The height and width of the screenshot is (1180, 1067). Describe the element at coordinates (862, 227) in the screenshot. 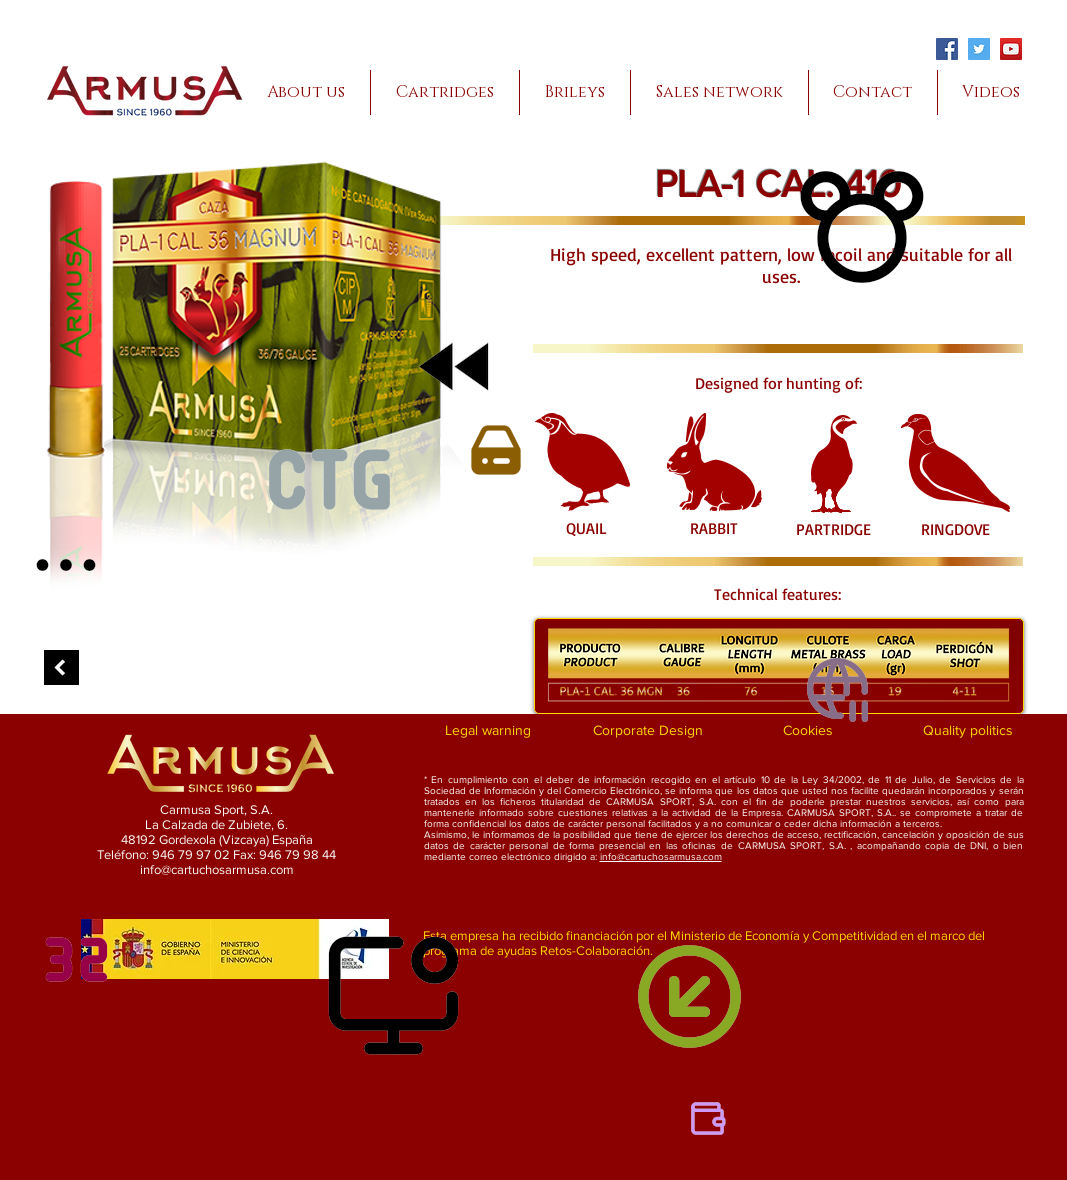

I see `access disney-related content or apps` at that location.